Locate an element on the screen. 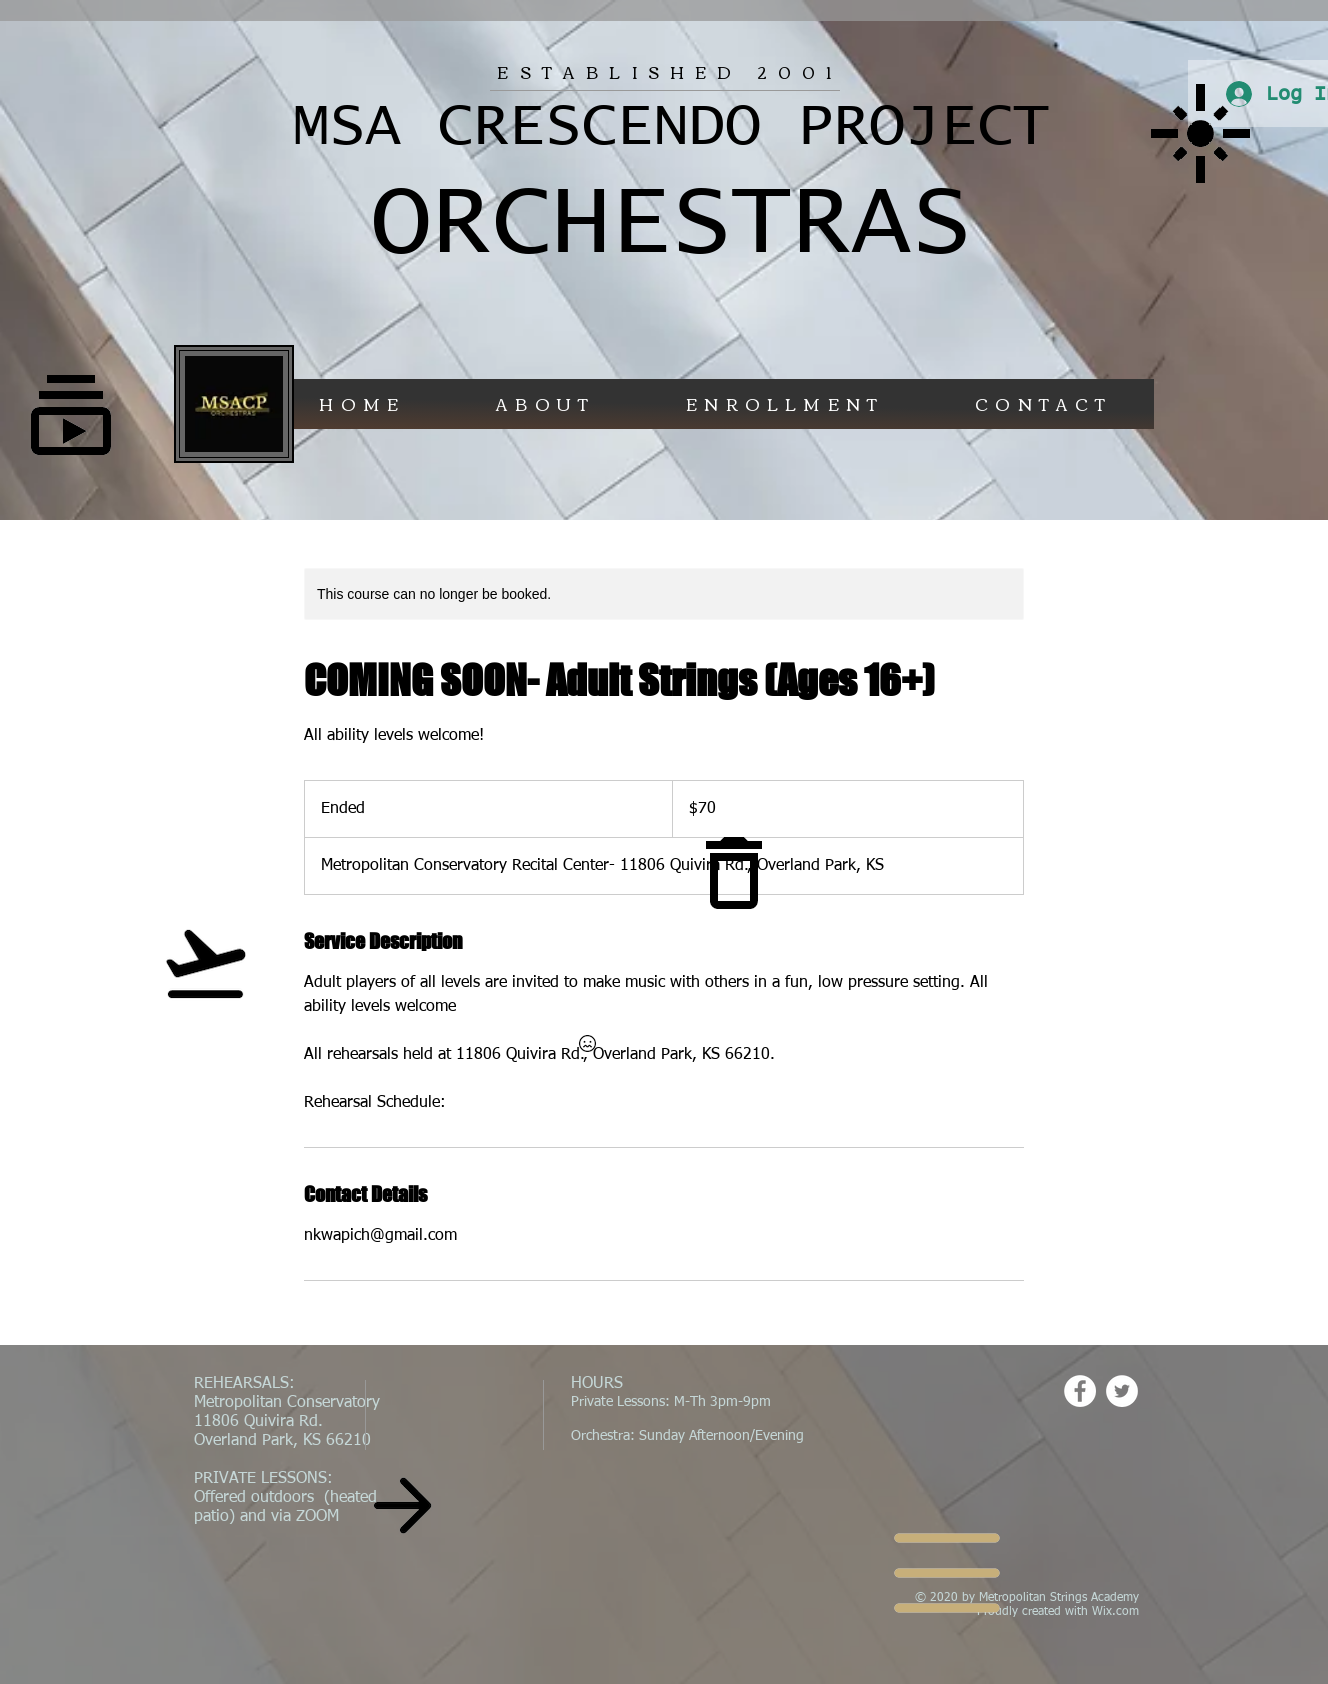 The width and height of the screenshot is (1328, 1684). add a lens flare effect to an image is located at coordinates (1200, 133).